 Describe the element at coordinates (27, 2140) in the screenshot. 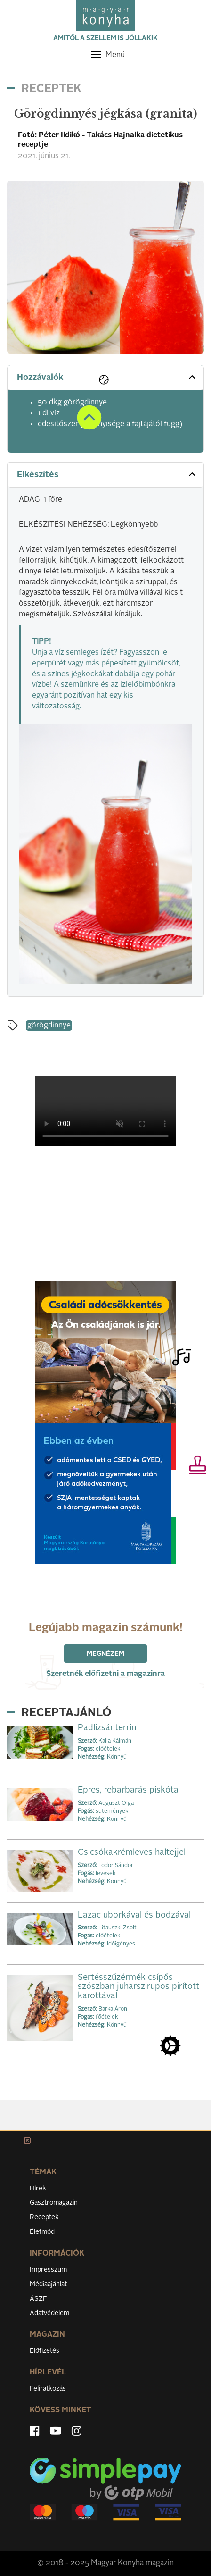

I see `view discount or percentage-based pricing` at that location.